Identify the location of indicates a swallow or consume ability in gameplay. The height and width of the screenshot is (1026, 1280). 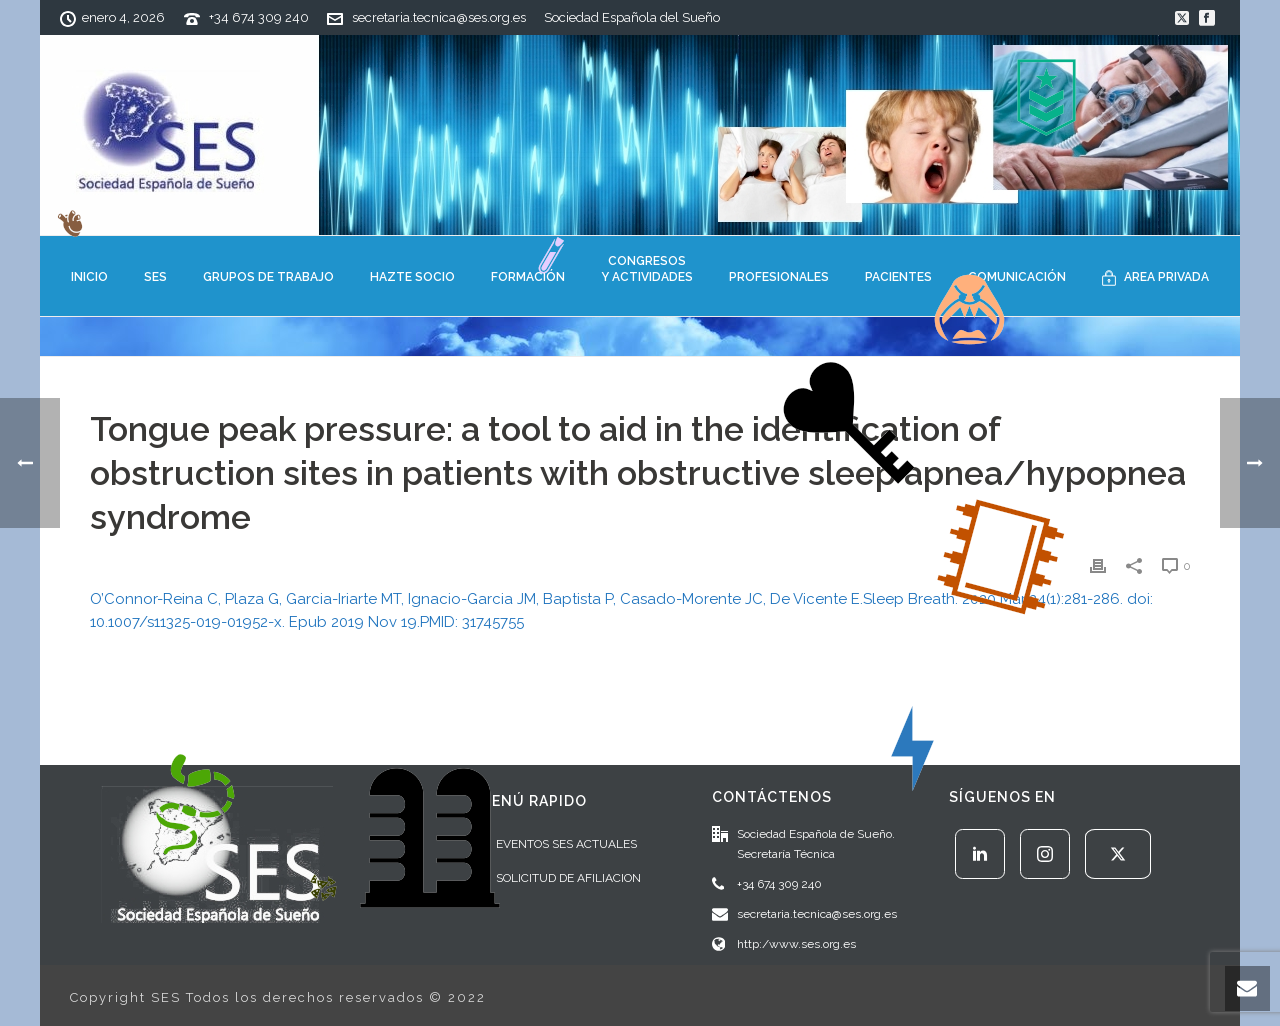
(969, 309).